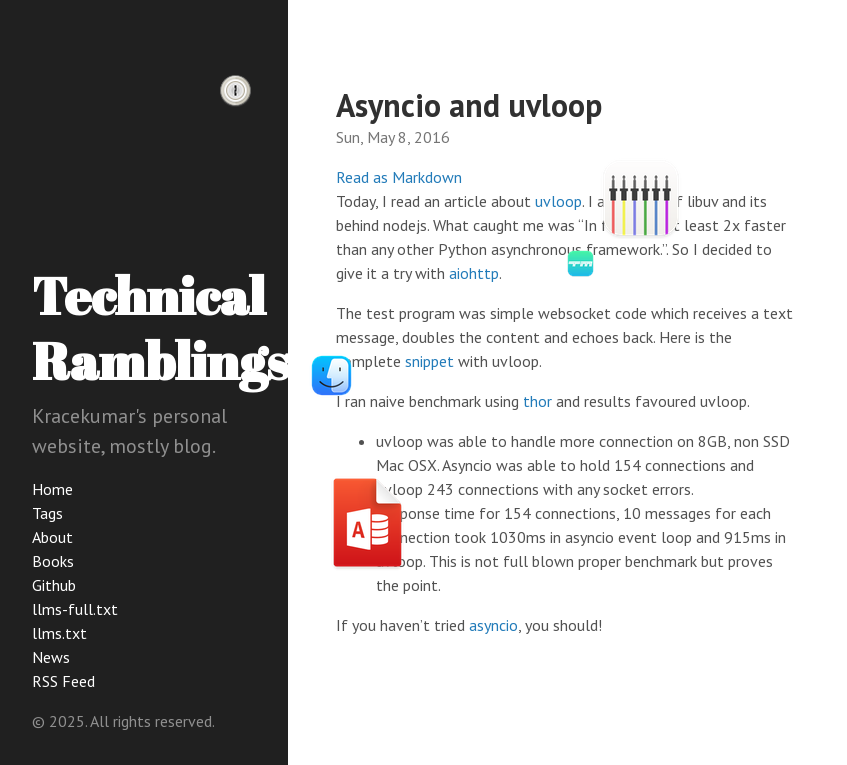 The image size is (847, 765). I want to click on launch trackmania racing game, so click(580, 263).